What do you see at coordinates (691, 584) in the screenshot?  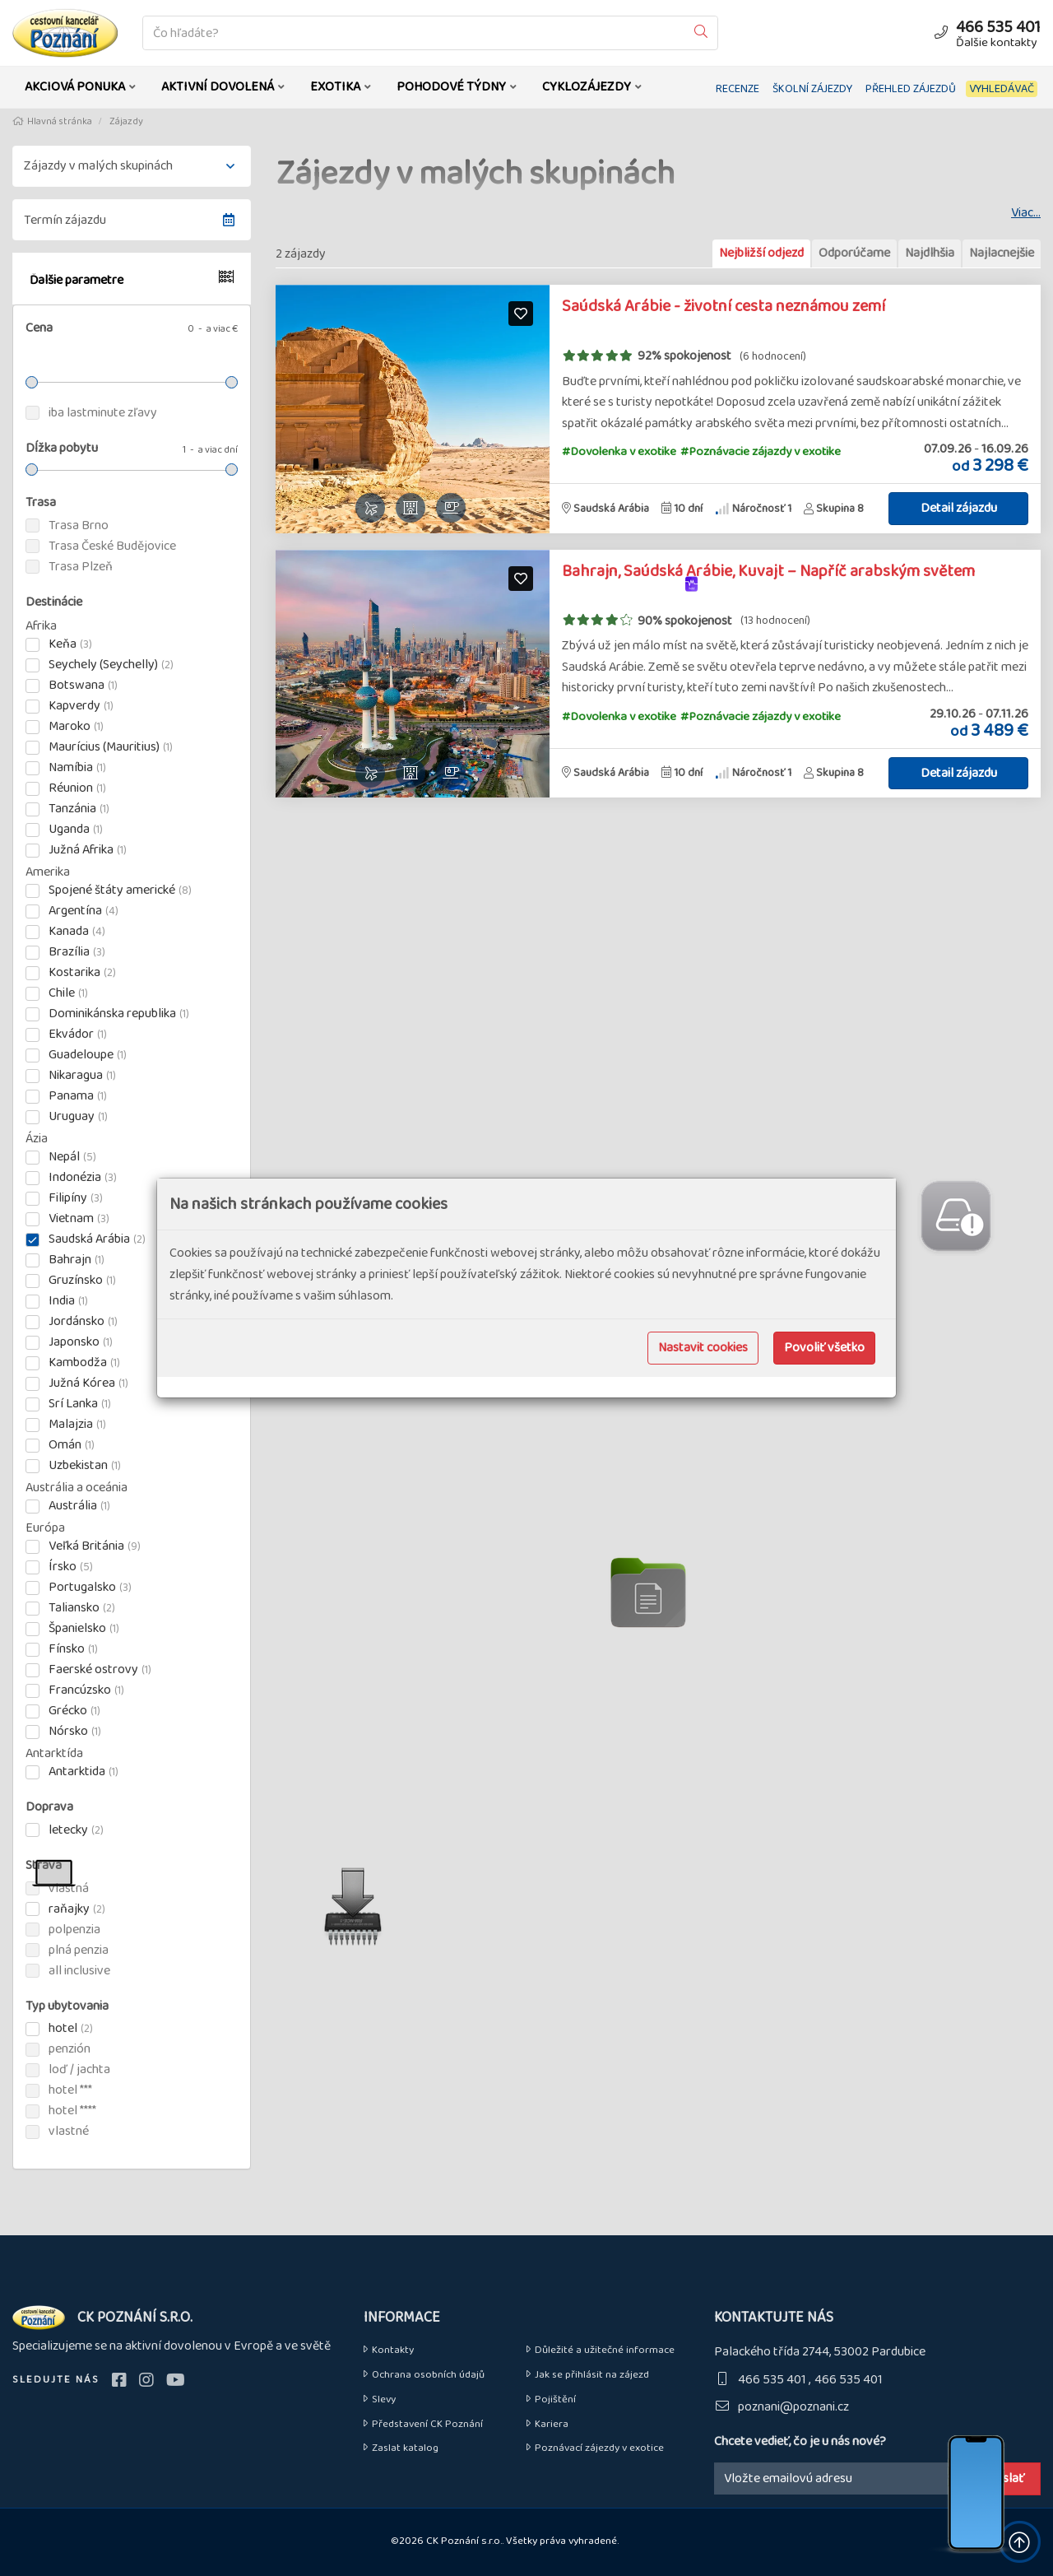 I see `virtualbox hard disk drive file` at bounding box center [691, 584].